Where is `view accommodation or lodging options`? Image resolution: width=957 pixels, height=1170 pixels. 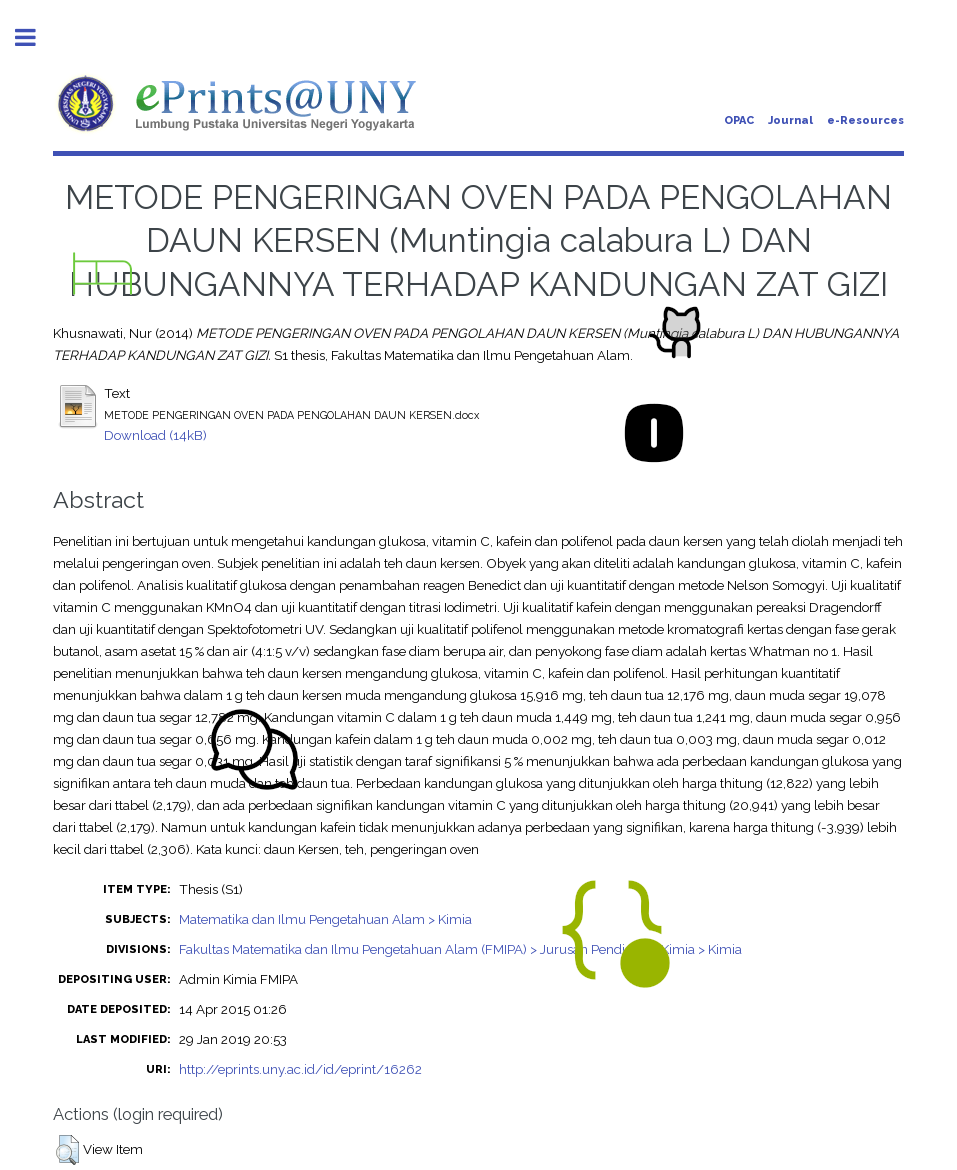
view accommodation or lodging options is located at coordinates (100, 273).